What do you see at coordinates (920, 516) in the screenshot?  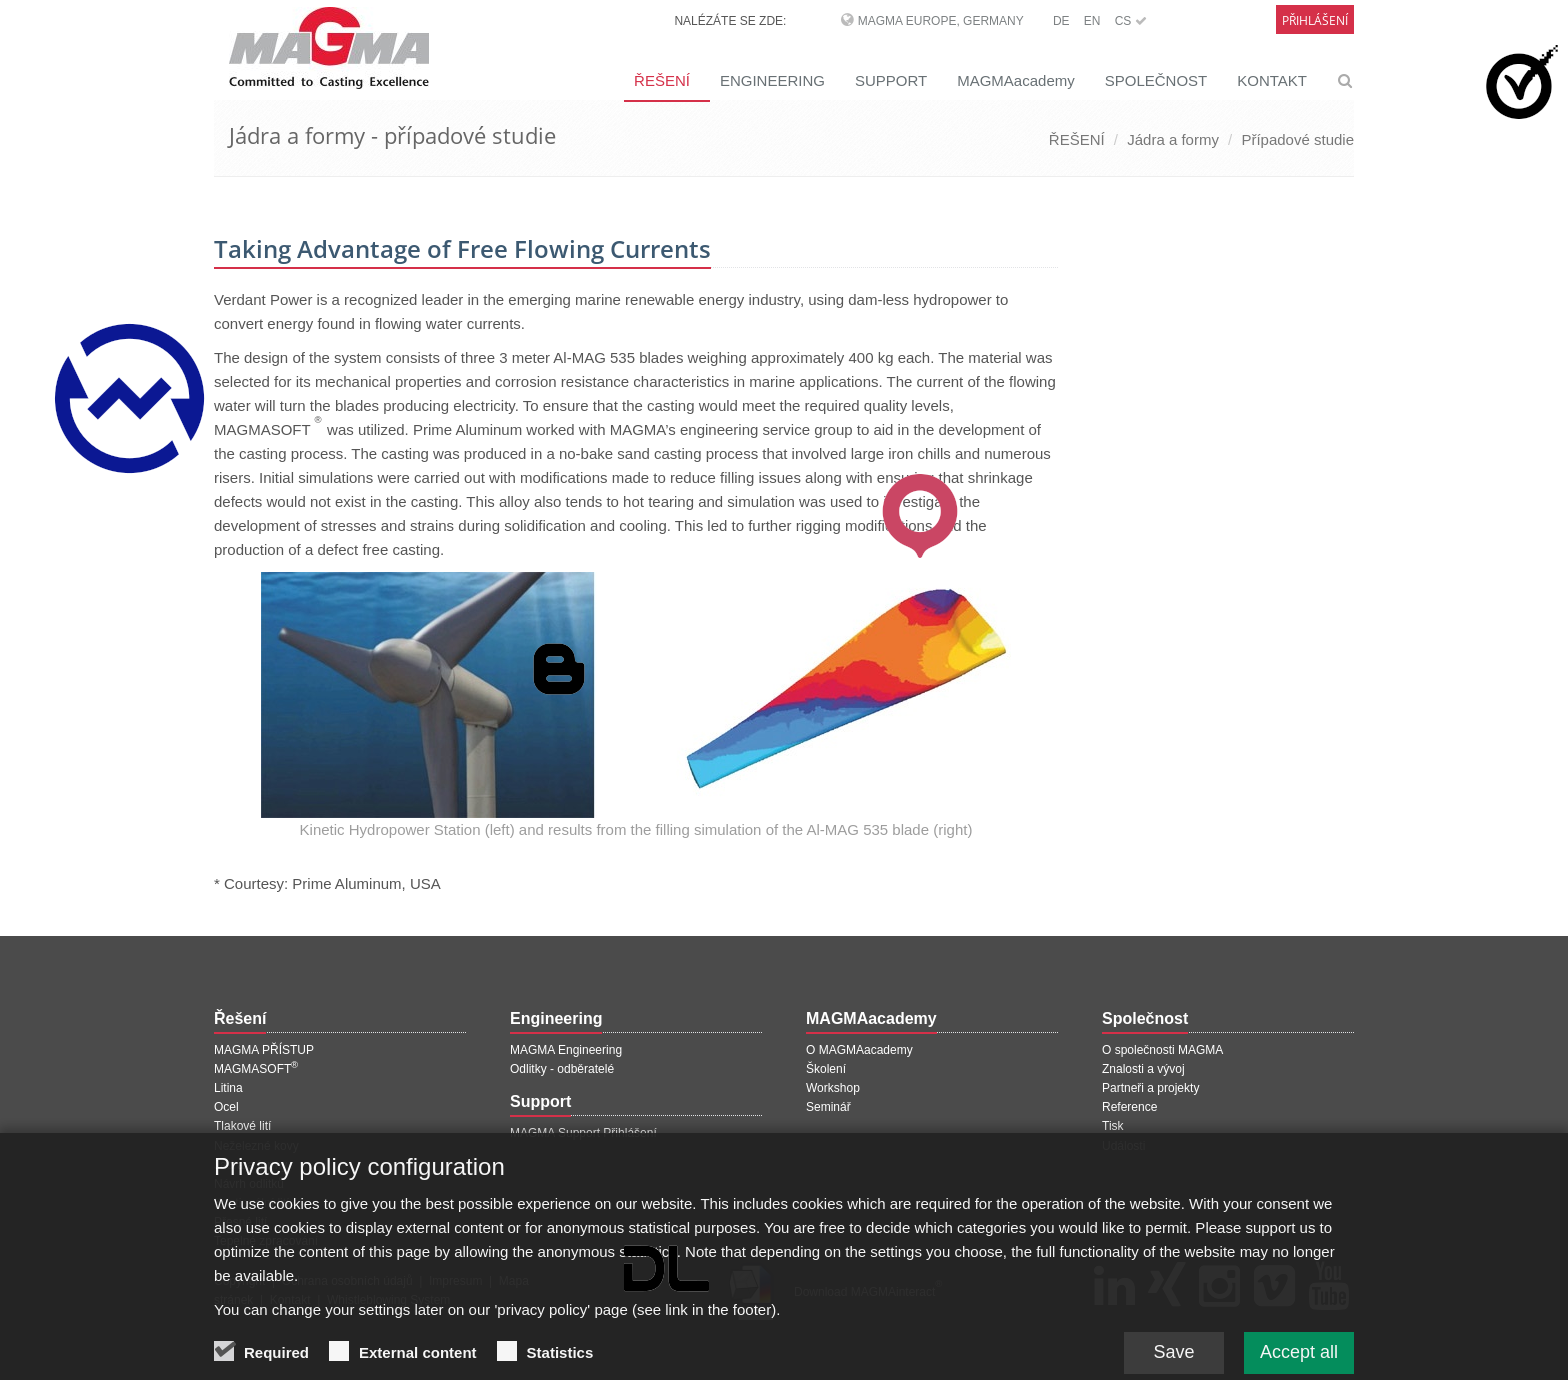 I see `open OsmAnd navigation app` at bounding box center [920, 516].